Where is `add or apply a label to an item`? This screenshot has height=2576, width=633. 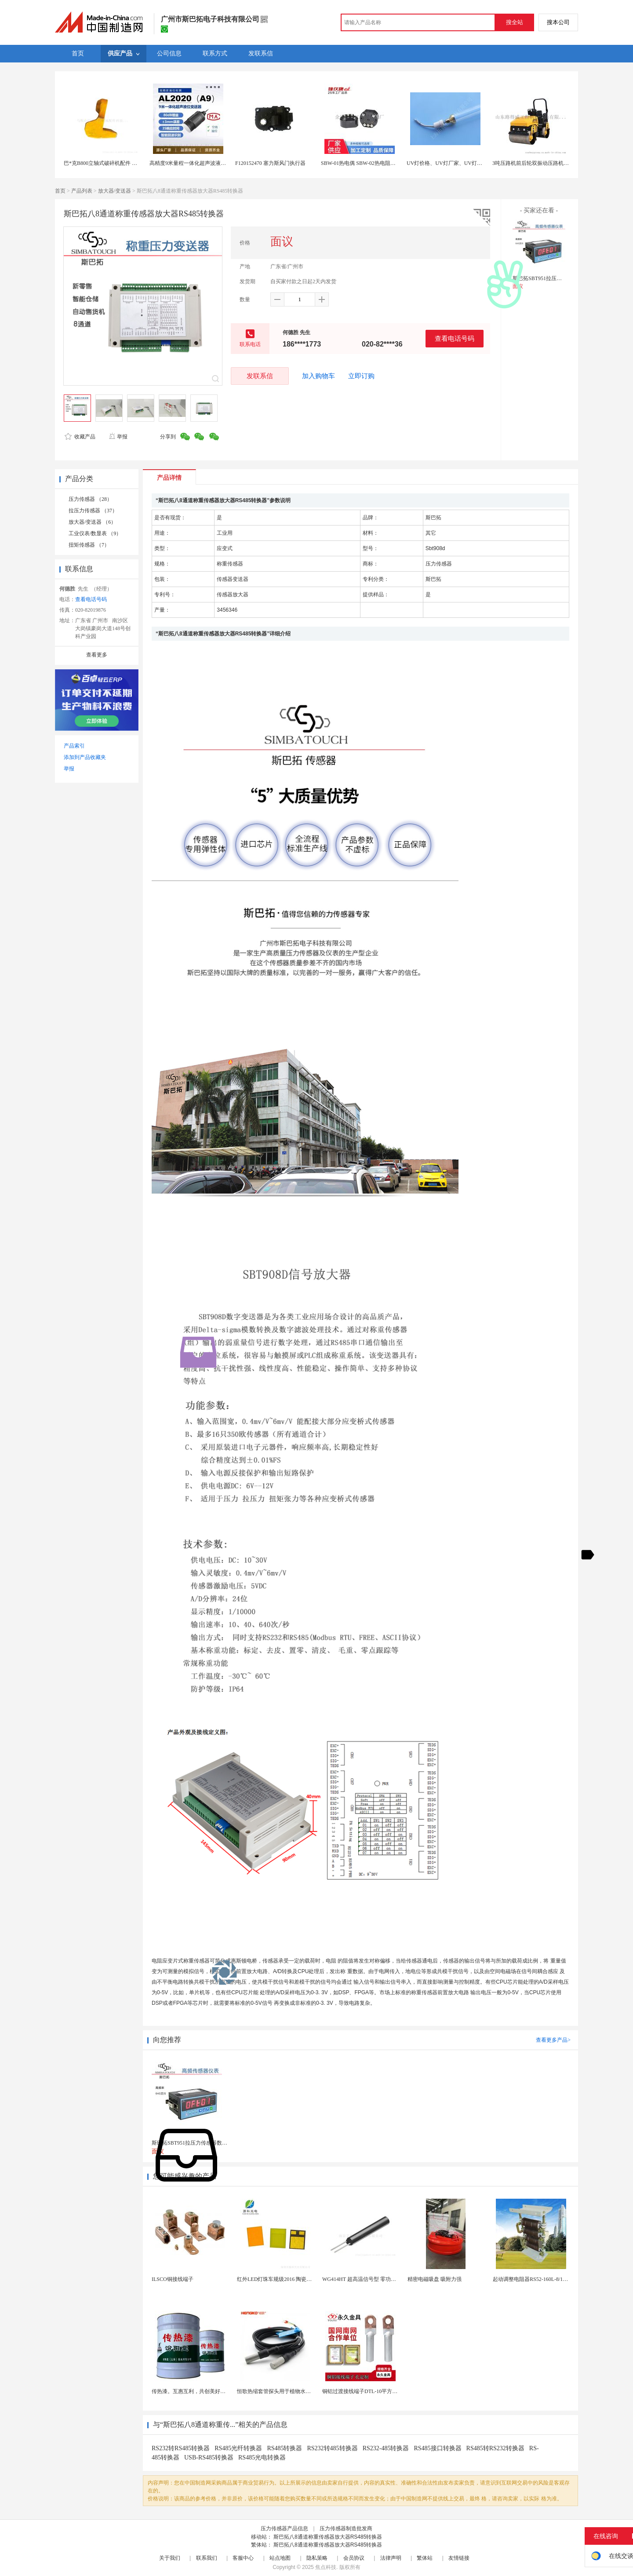
add or apply a label to an item is located at coordinates (587, 1554).